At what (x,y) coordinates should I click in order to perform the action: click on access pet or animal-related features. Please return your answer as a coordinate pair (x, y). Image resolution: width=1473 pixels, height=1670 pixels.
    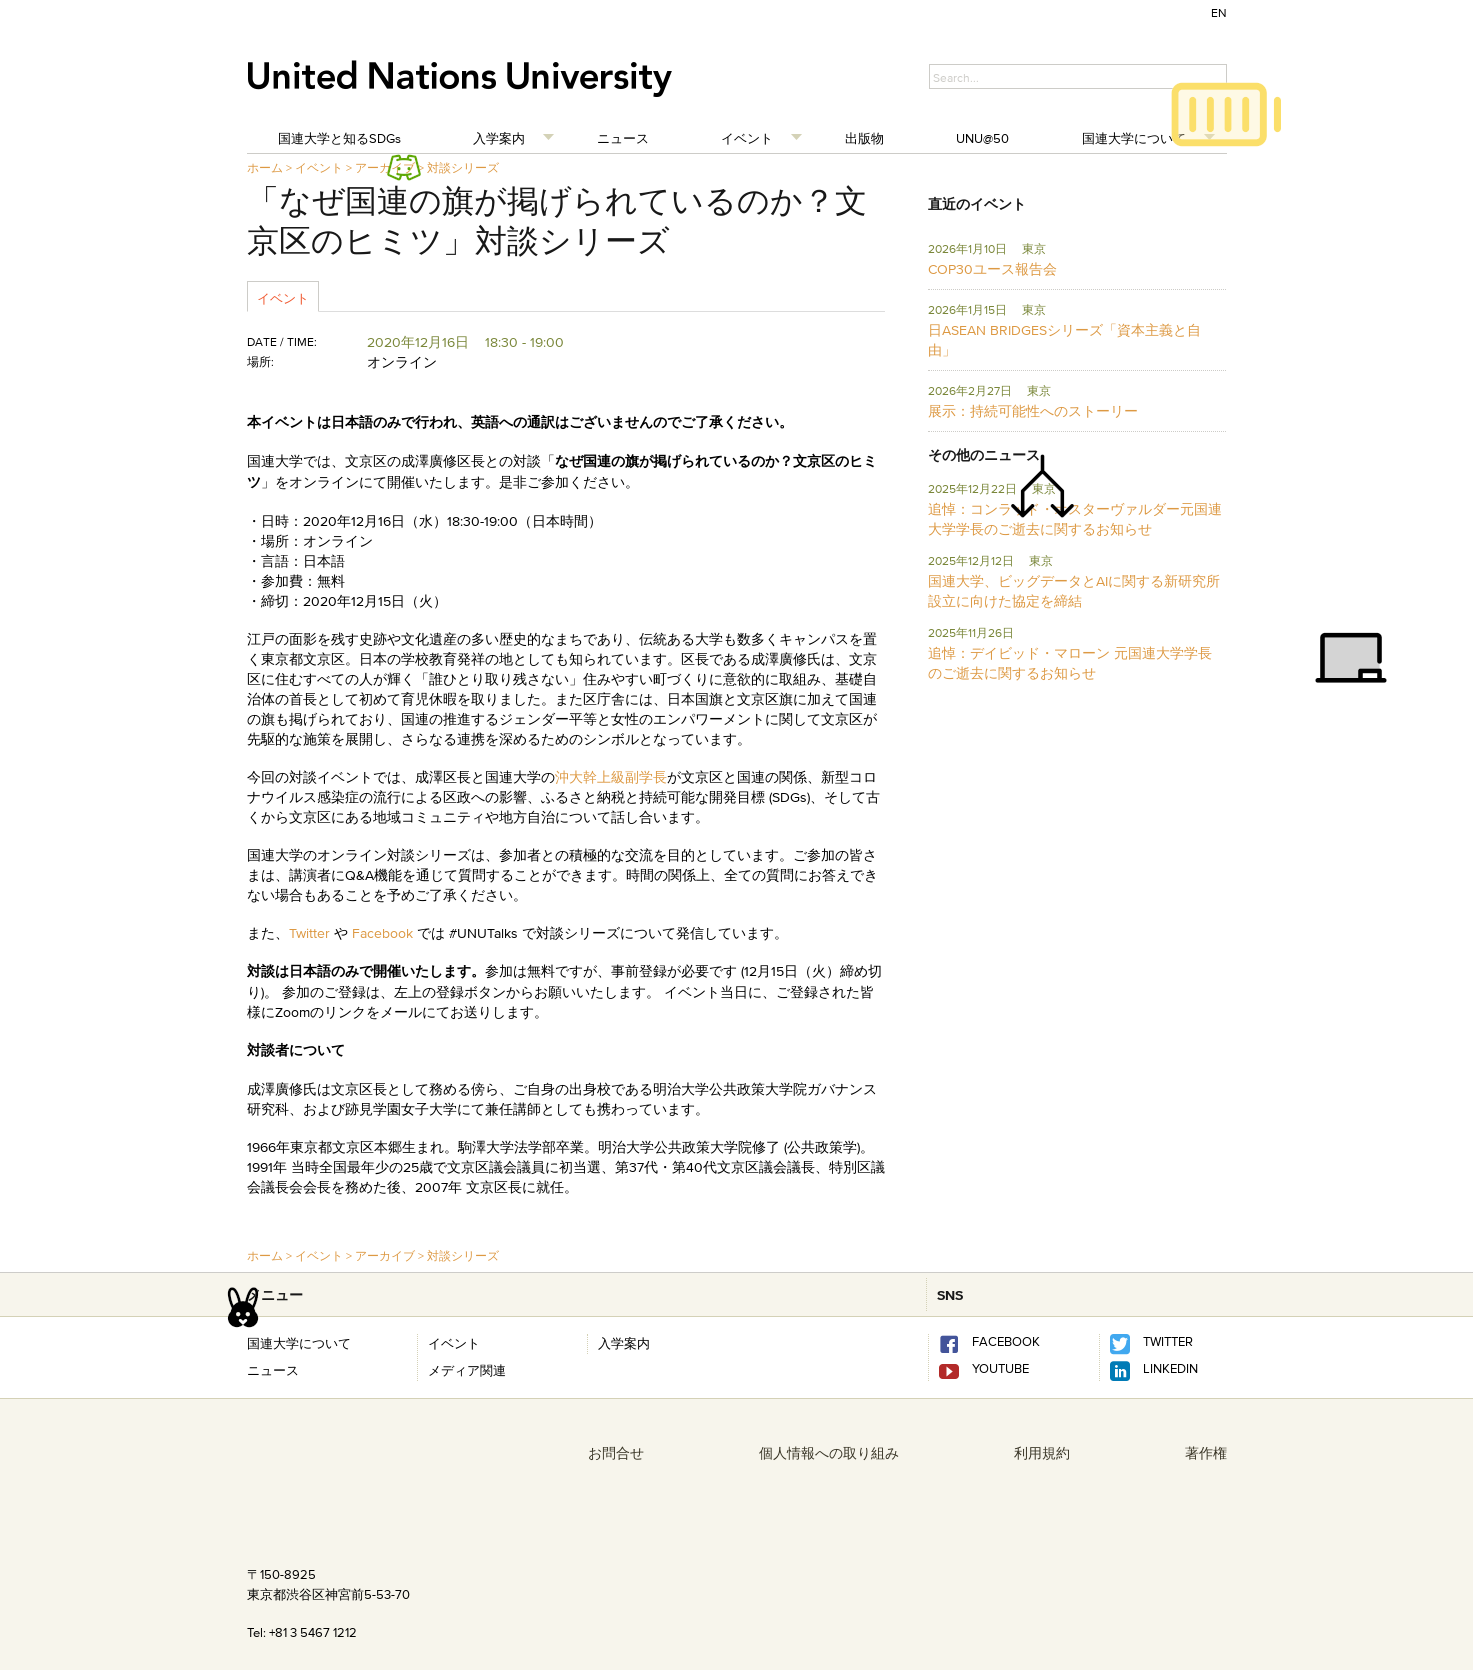
    Looking at the image, I should click on (243, 1308).